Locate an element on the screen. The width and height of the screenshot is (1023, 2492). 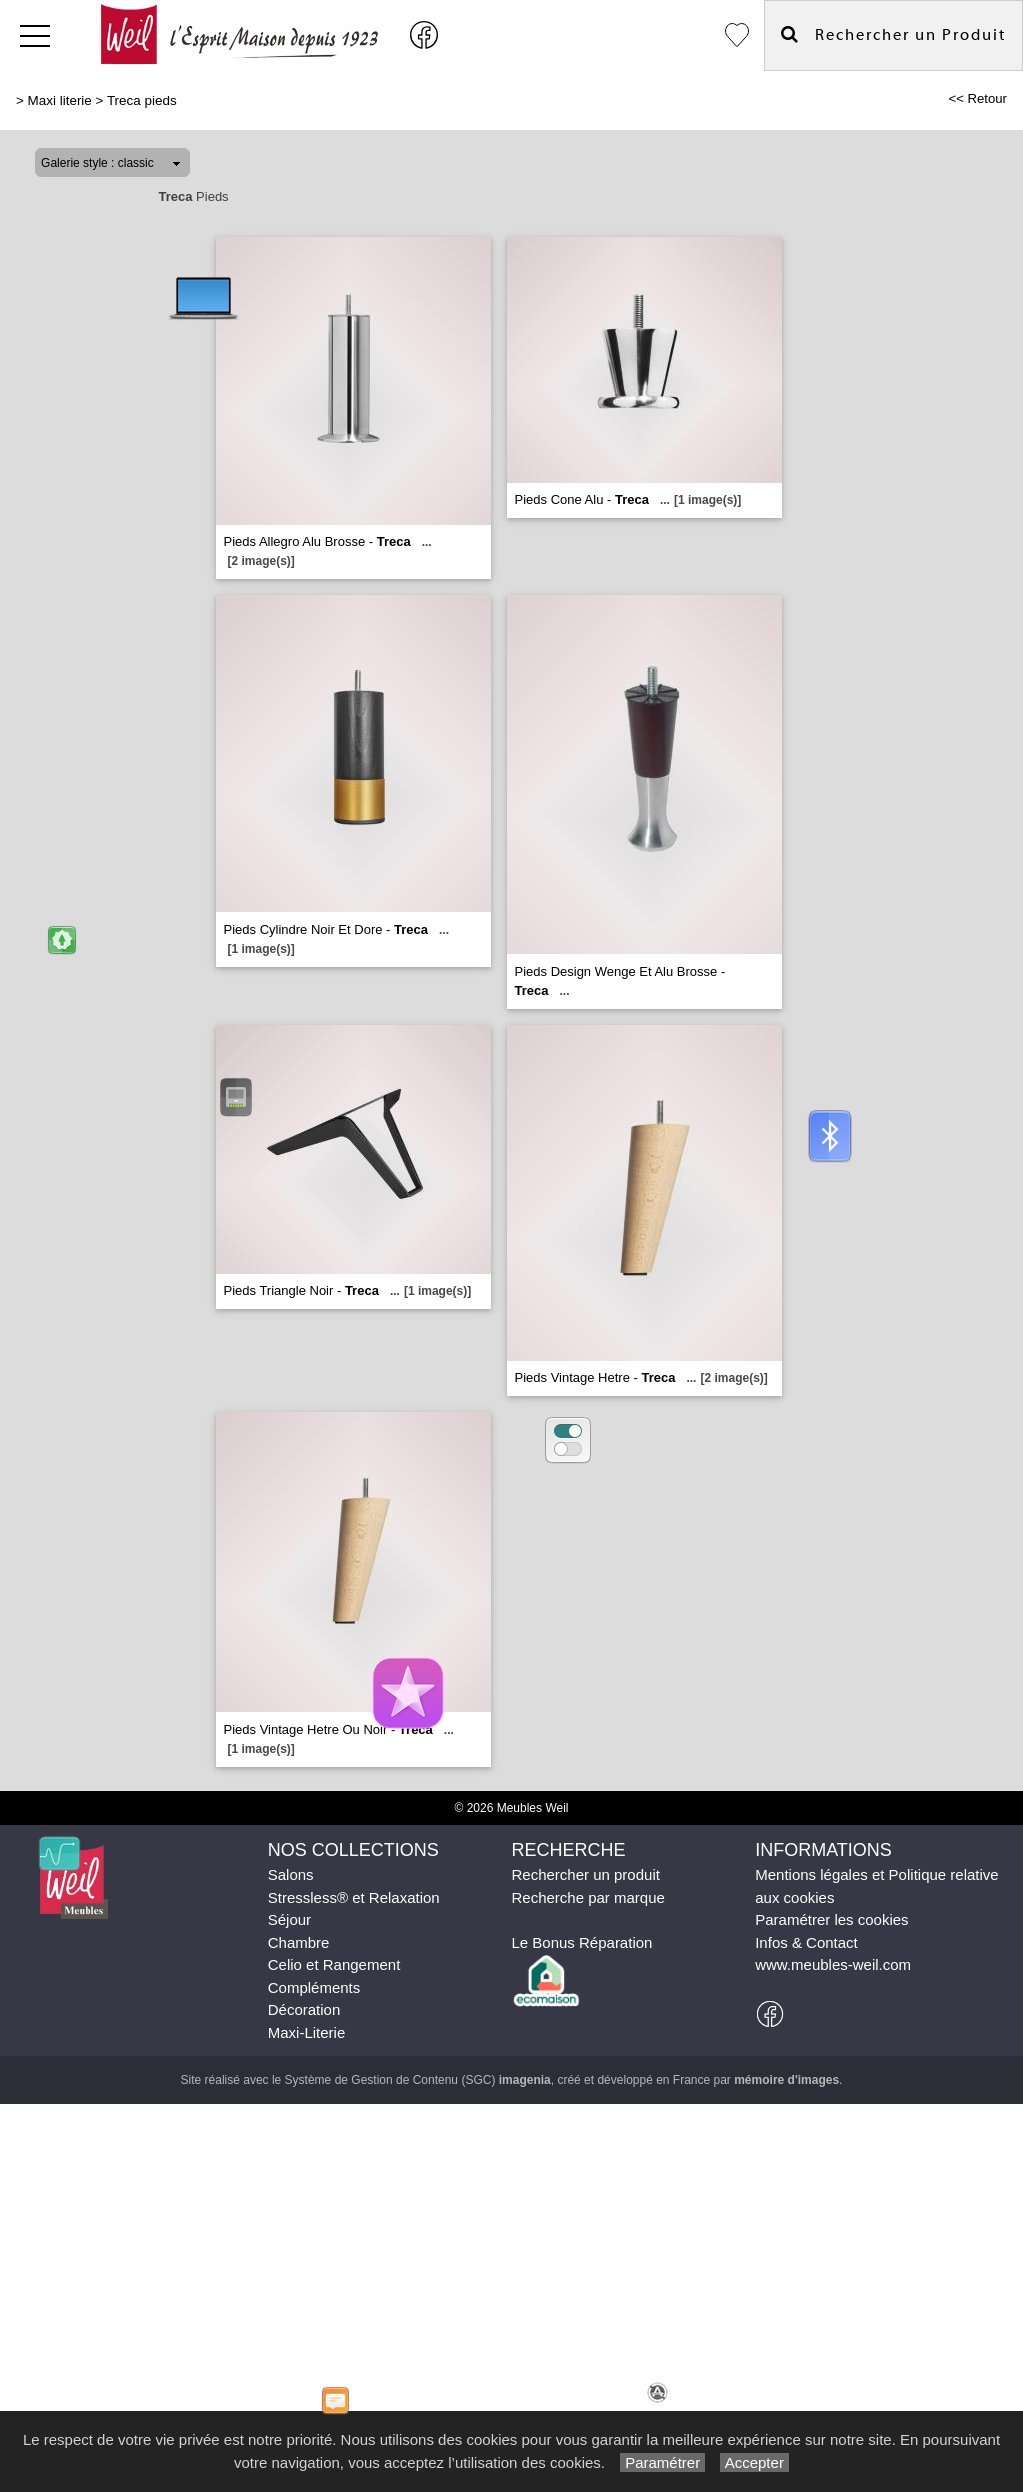
open system resource monitor is located at coordinates (59, 1853).